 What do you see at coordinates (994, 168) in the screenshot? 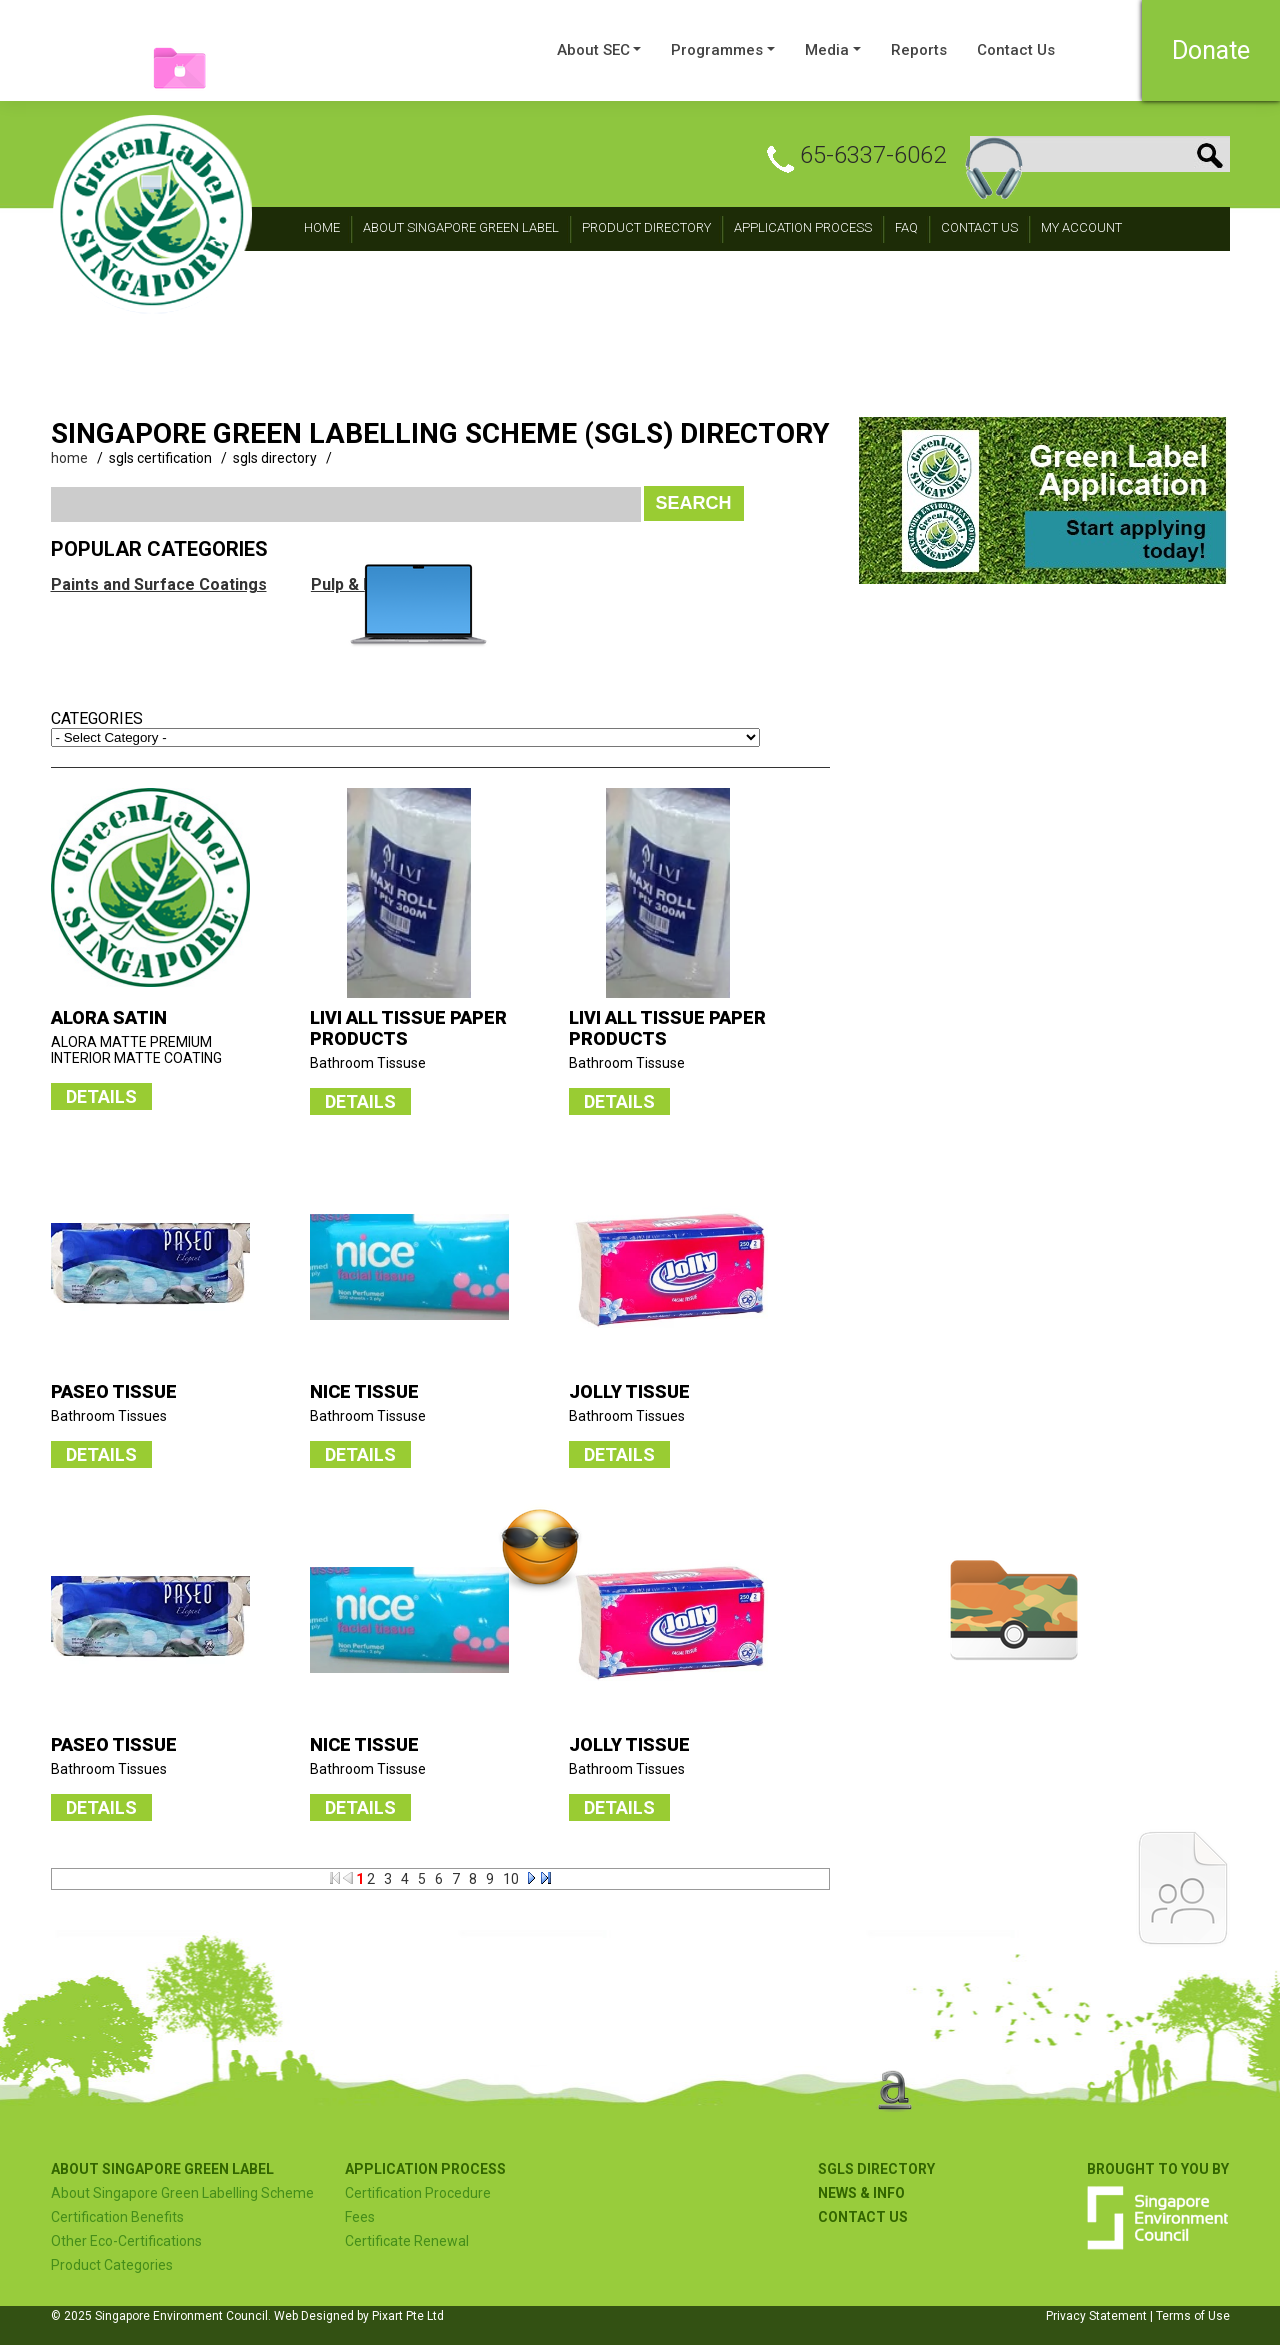
I see `bluetooth headphones connected` at bounding box center [994, 168].